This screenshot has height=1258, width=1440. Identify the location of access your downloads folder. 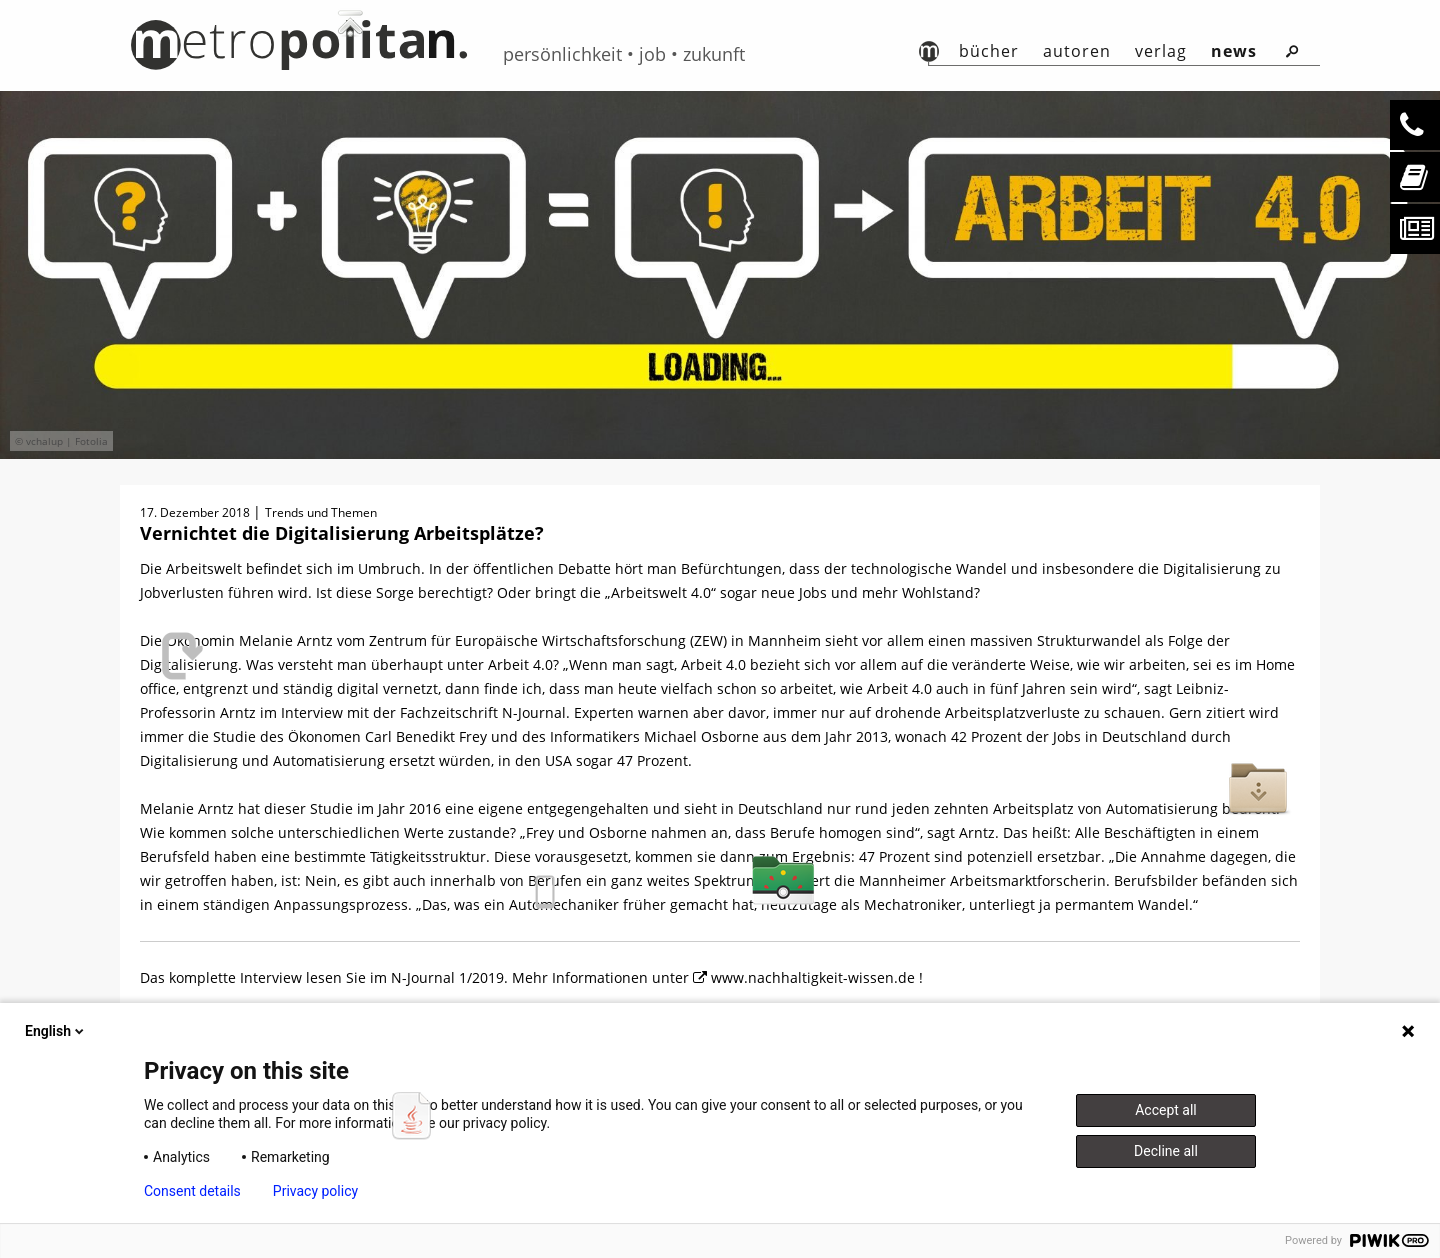
(1258, 791).